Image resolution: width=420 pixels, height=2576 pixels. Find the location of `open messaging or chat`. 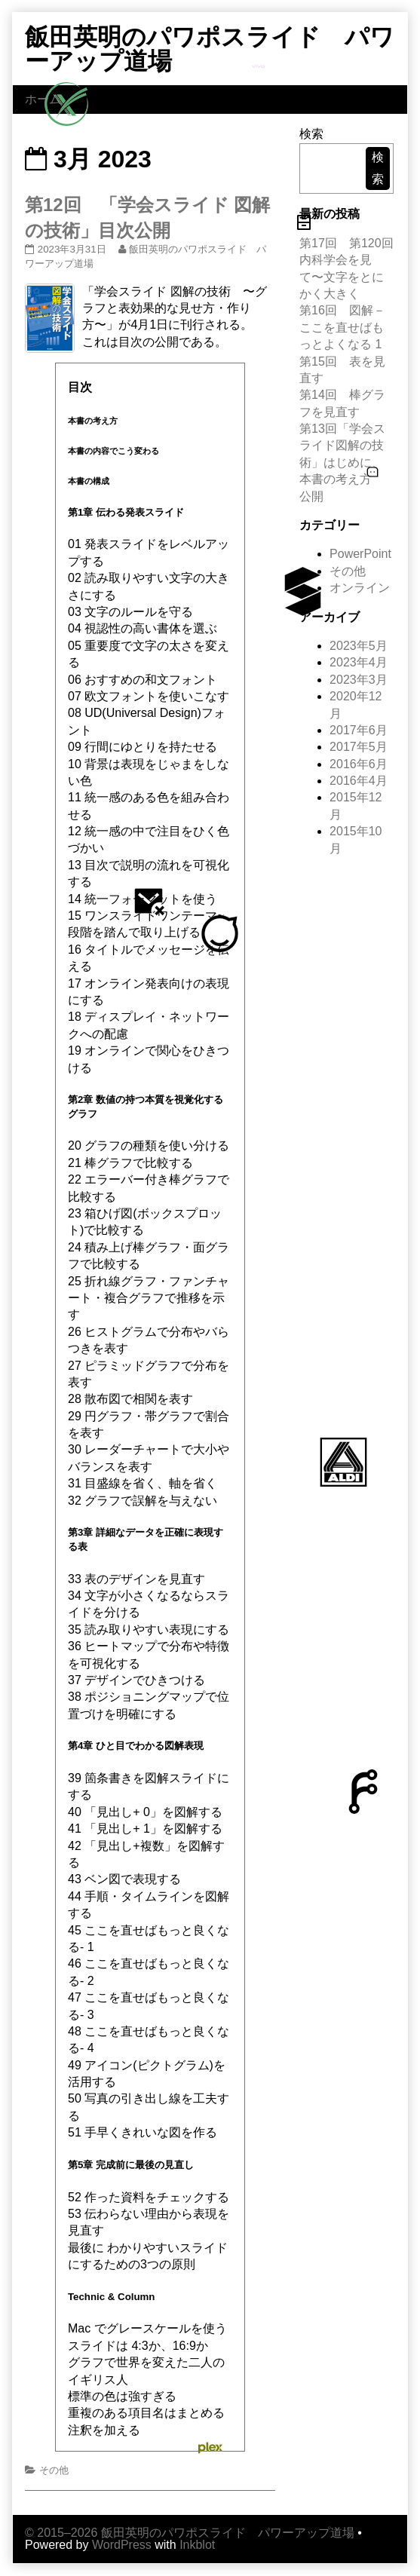

open messaging or chat is located at coordinates (372, 472).